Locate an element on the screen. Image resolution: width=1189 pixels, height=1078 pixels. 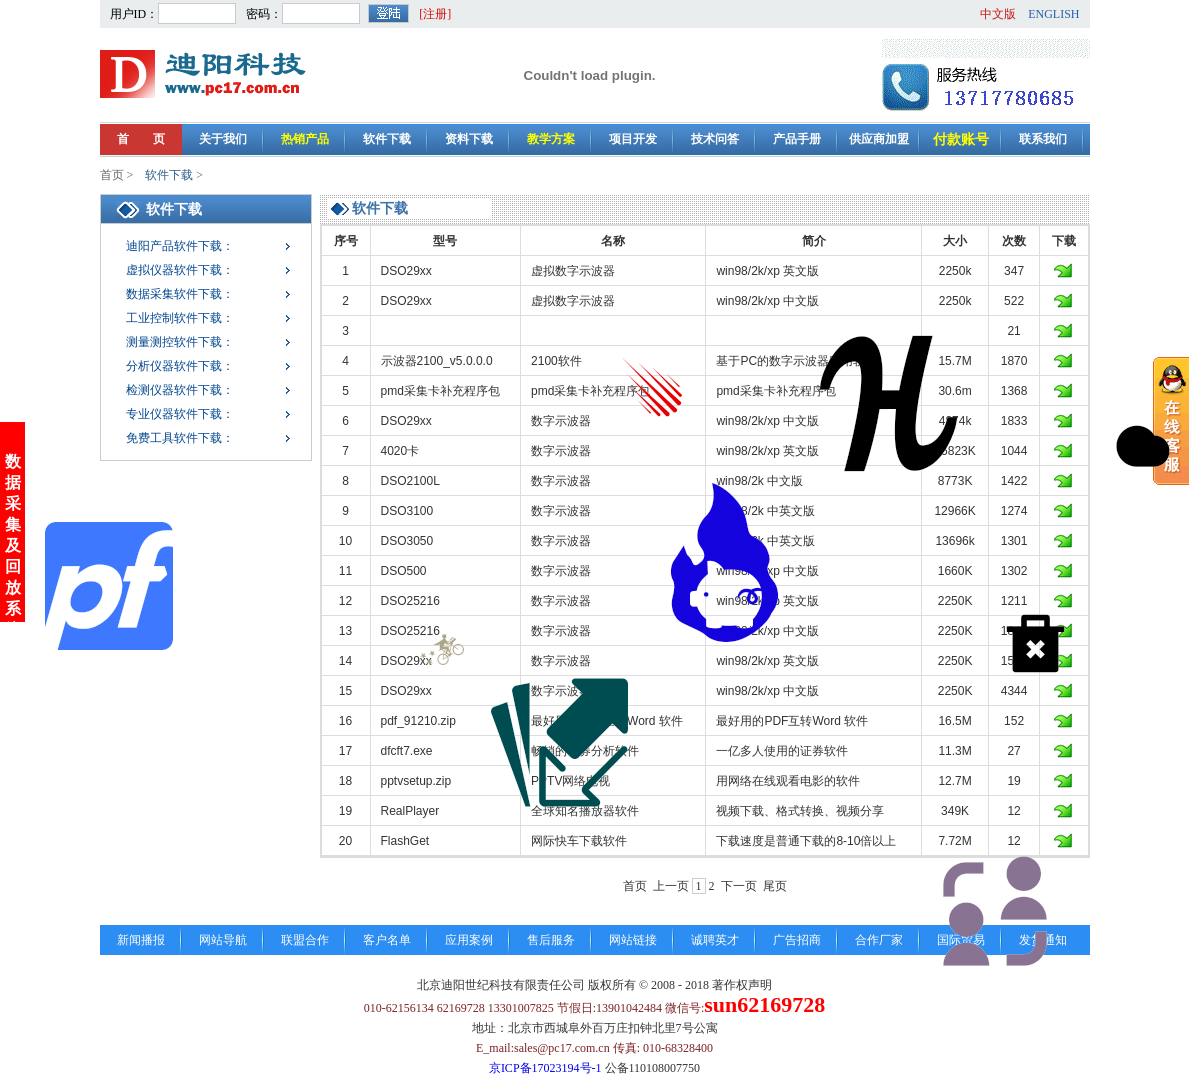
visit cardmarket trading card marketplace is located at coordinates (559, 742).